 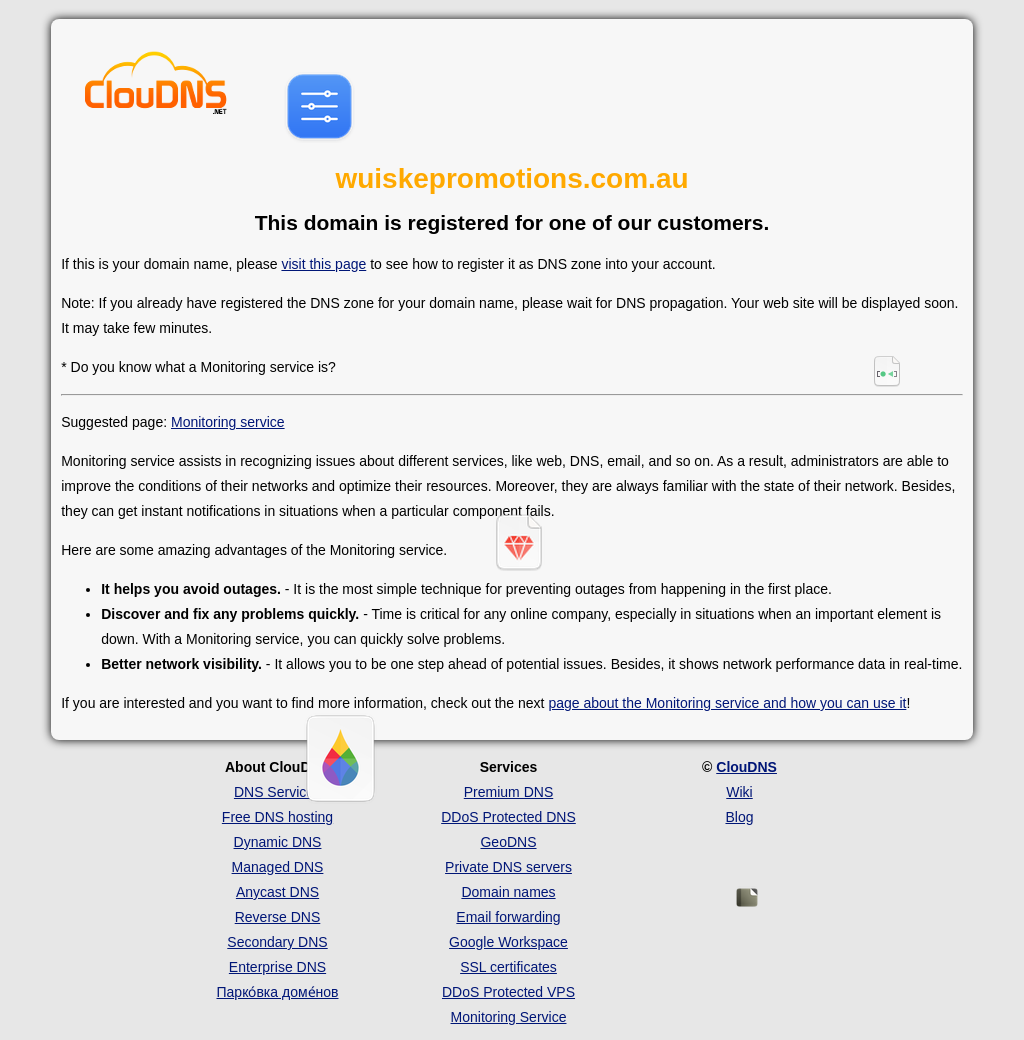 I want to click on a systemd unit configuration file, so click(x=887, y=371).